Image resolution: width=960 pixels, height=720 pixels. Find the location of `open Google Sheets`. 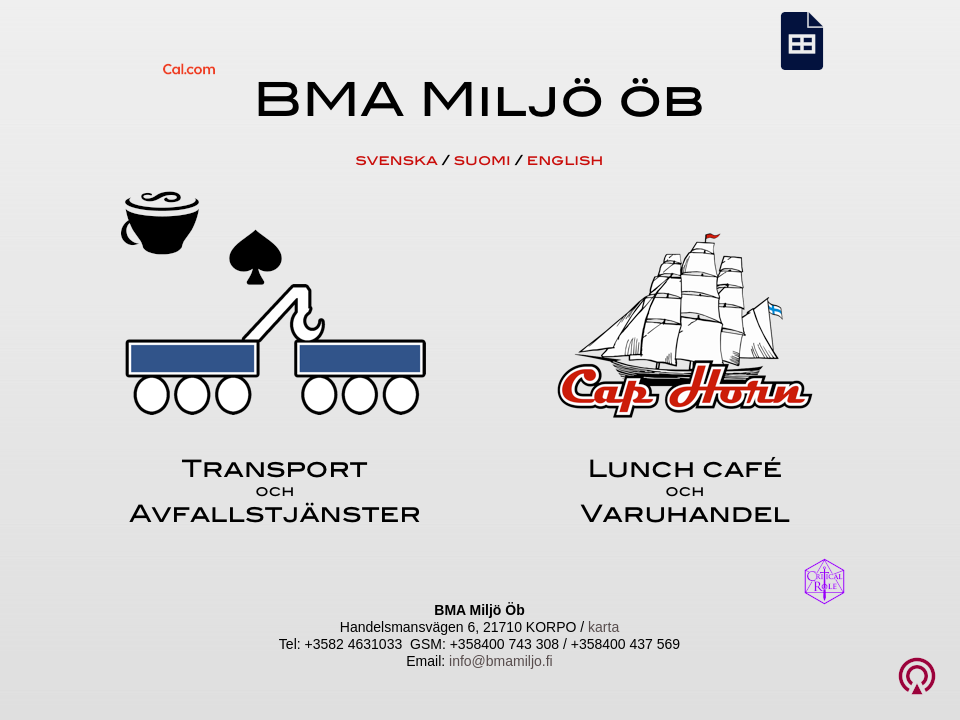

open Google Sheets is located at coordinates (802, 41).